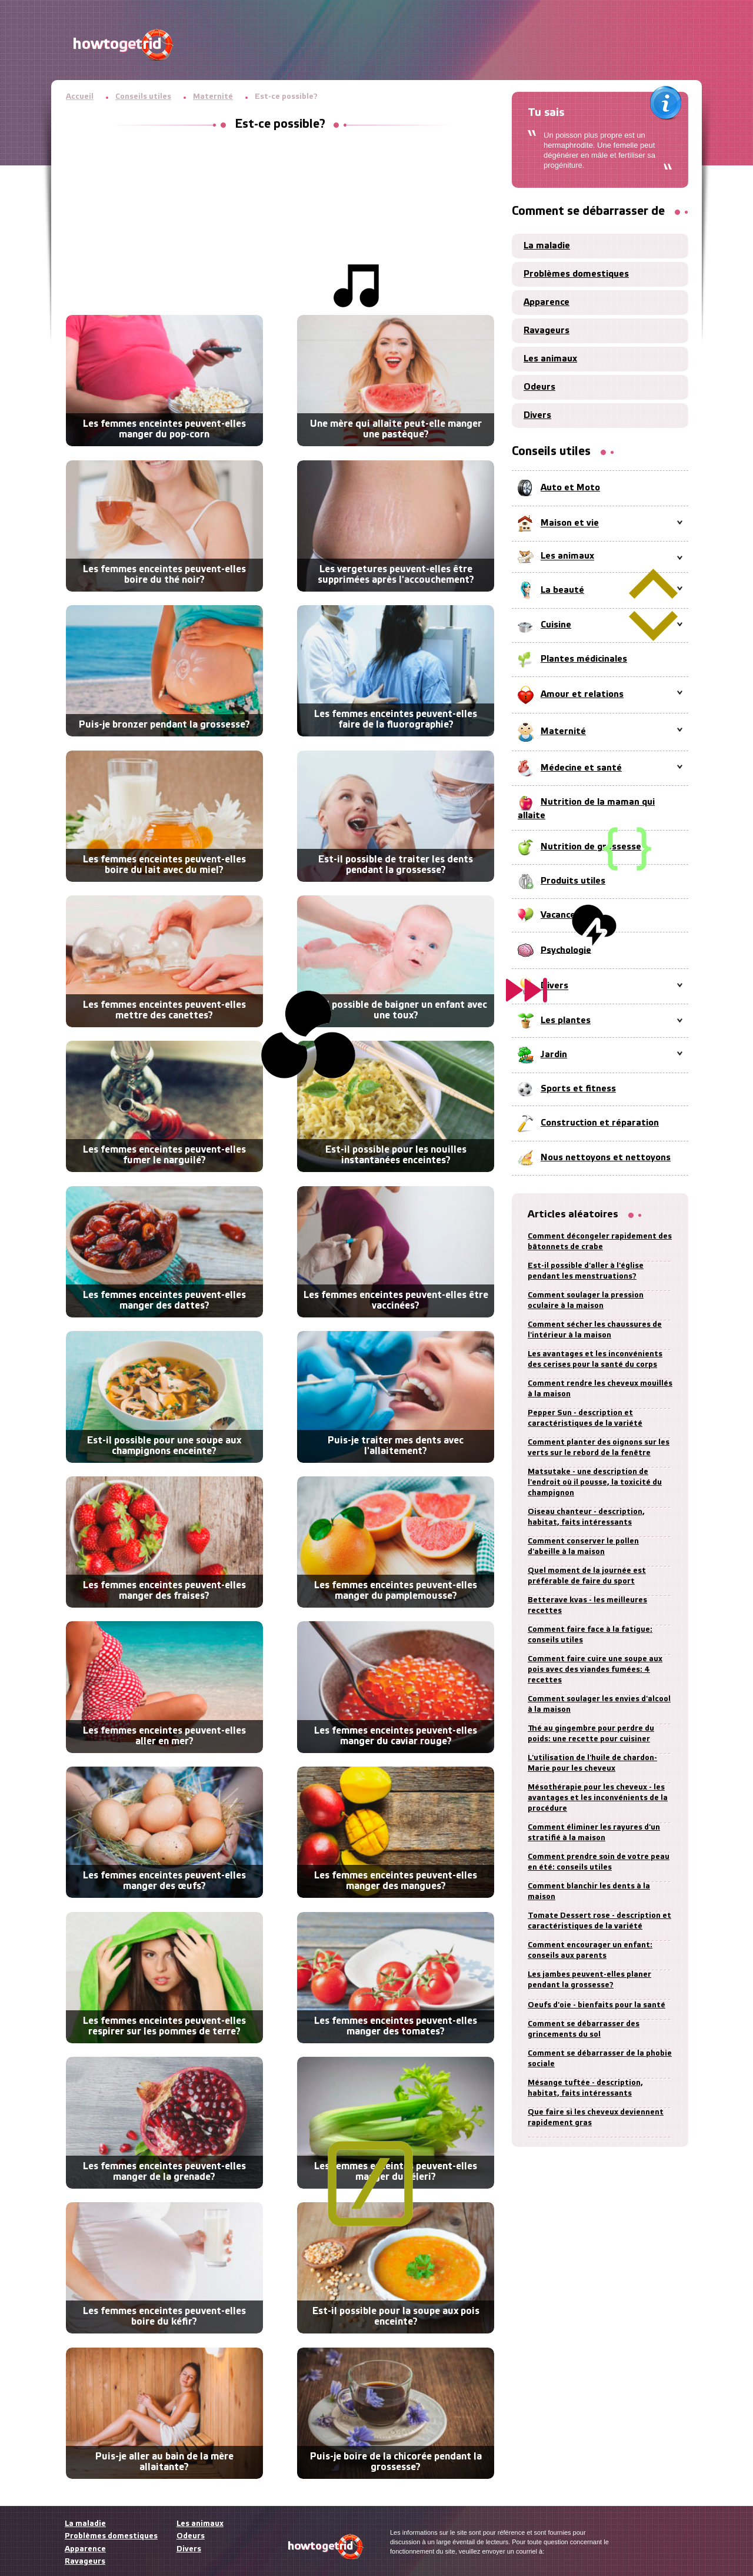 The image size is (753, 2576). Describe the element at coordinates (308, 1041) in the screenshot. I see `apply color filter to image` at that location.